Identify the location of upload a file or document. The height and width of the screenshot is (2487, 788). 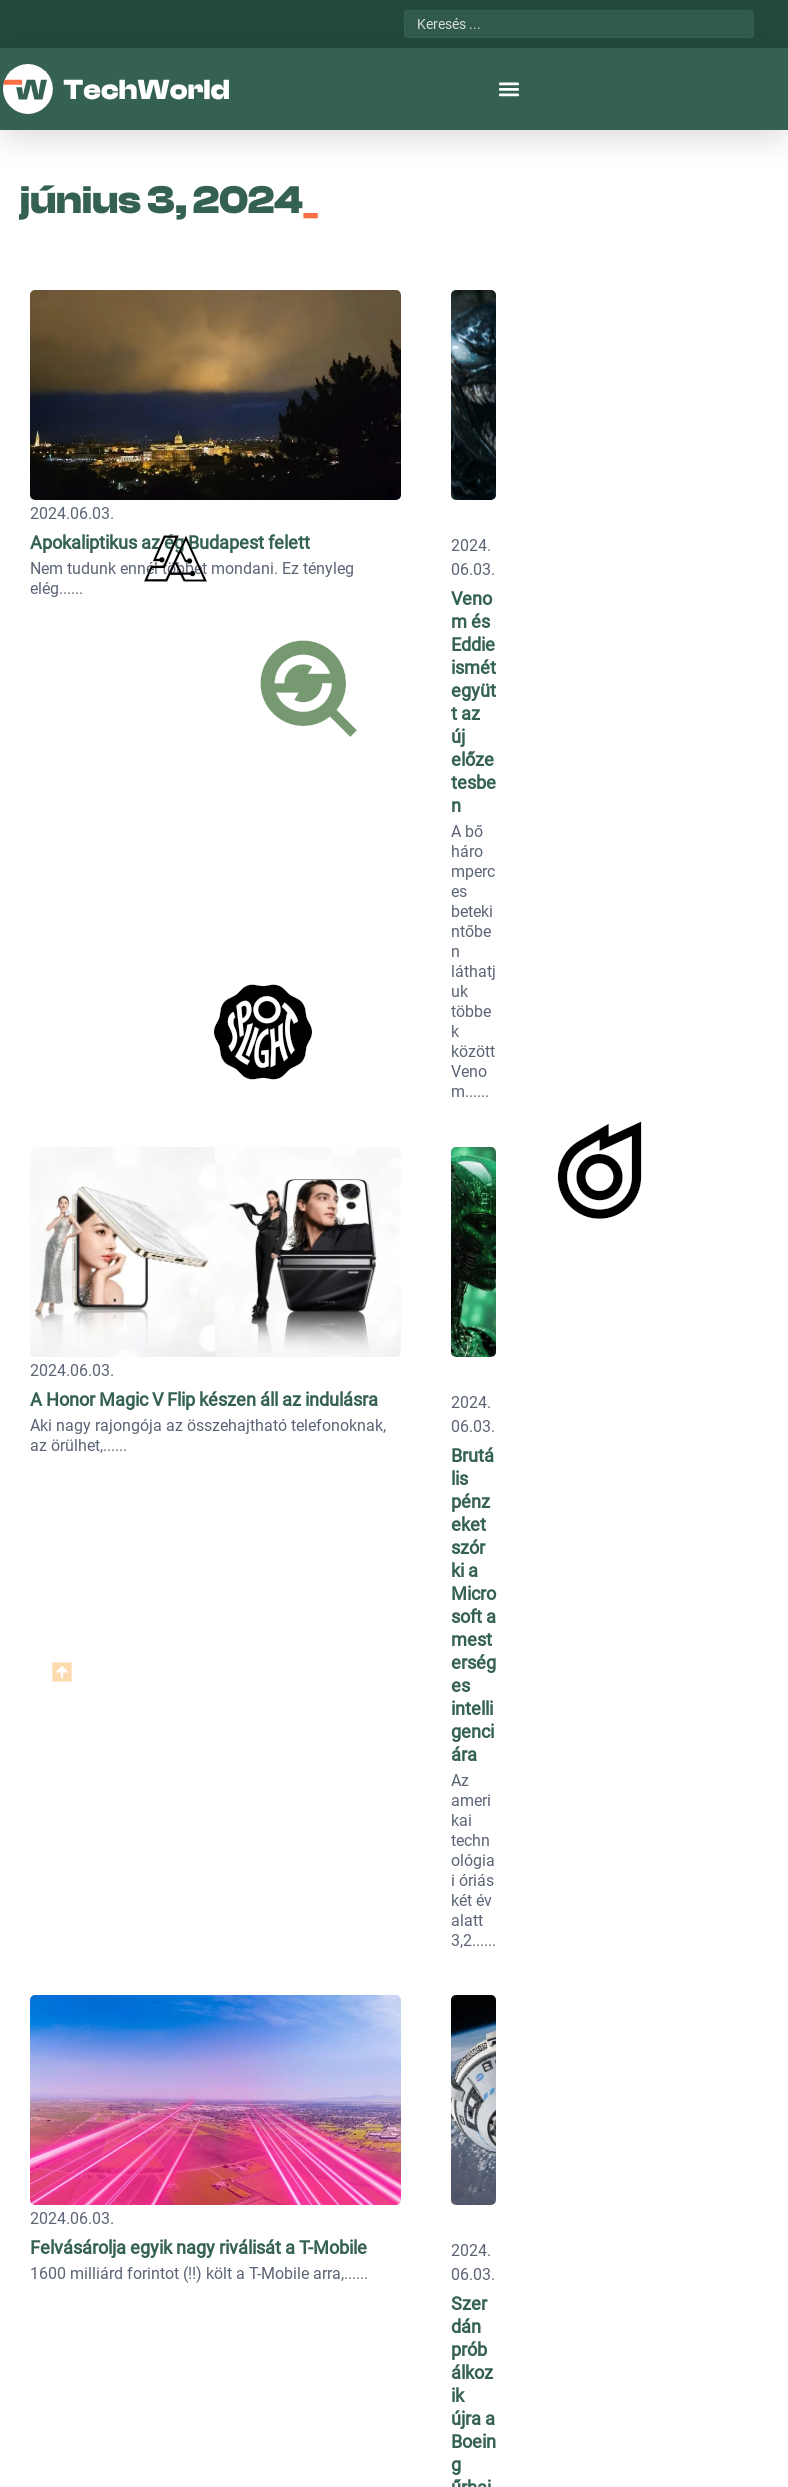
(62, 1672).